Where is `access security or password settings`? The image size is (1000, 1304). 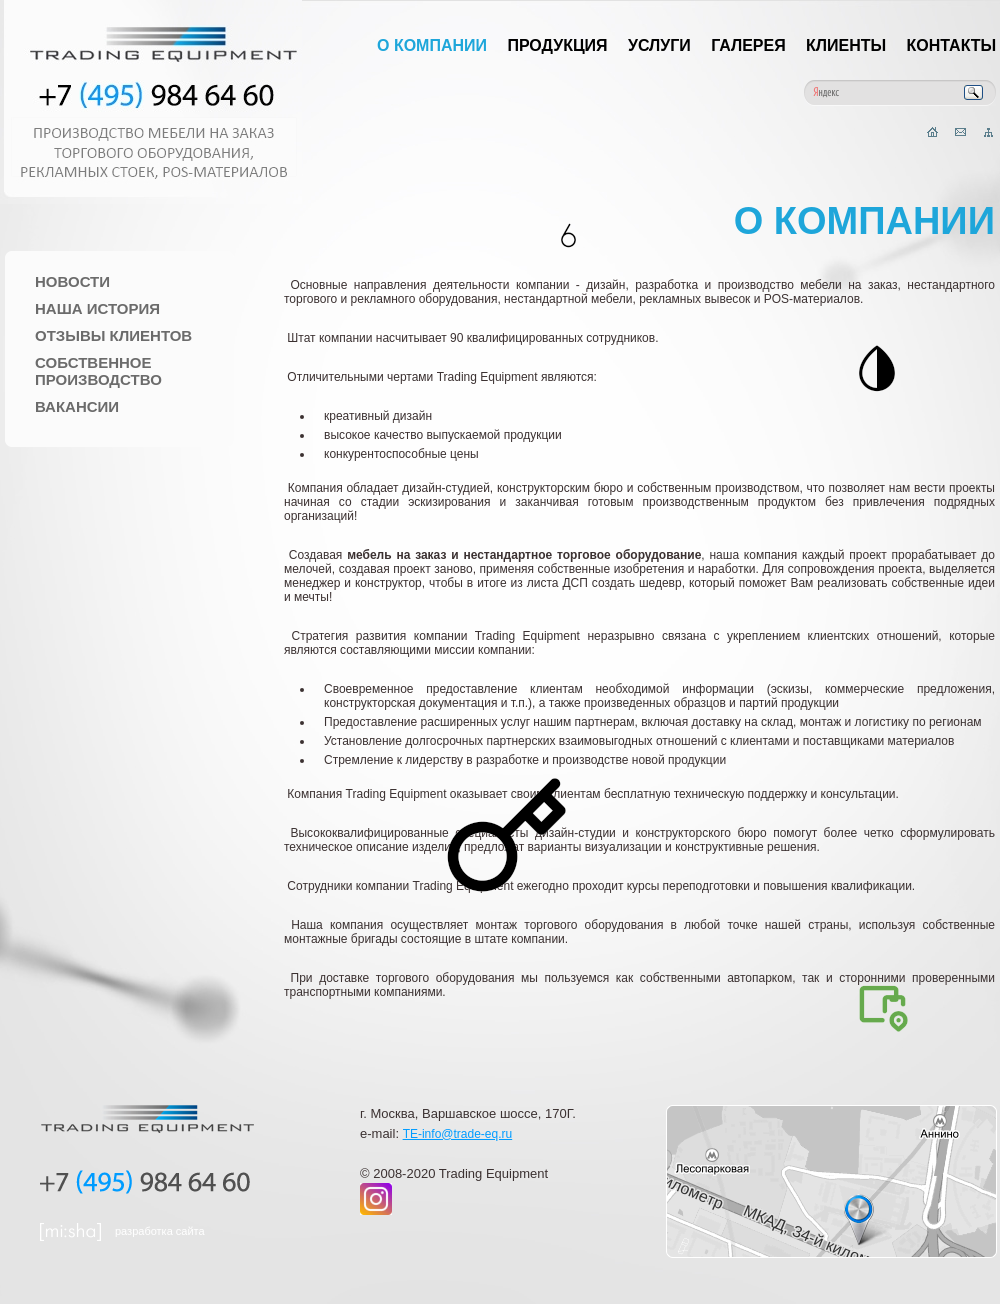
access security or password settings is located at coordinates (506, 837).